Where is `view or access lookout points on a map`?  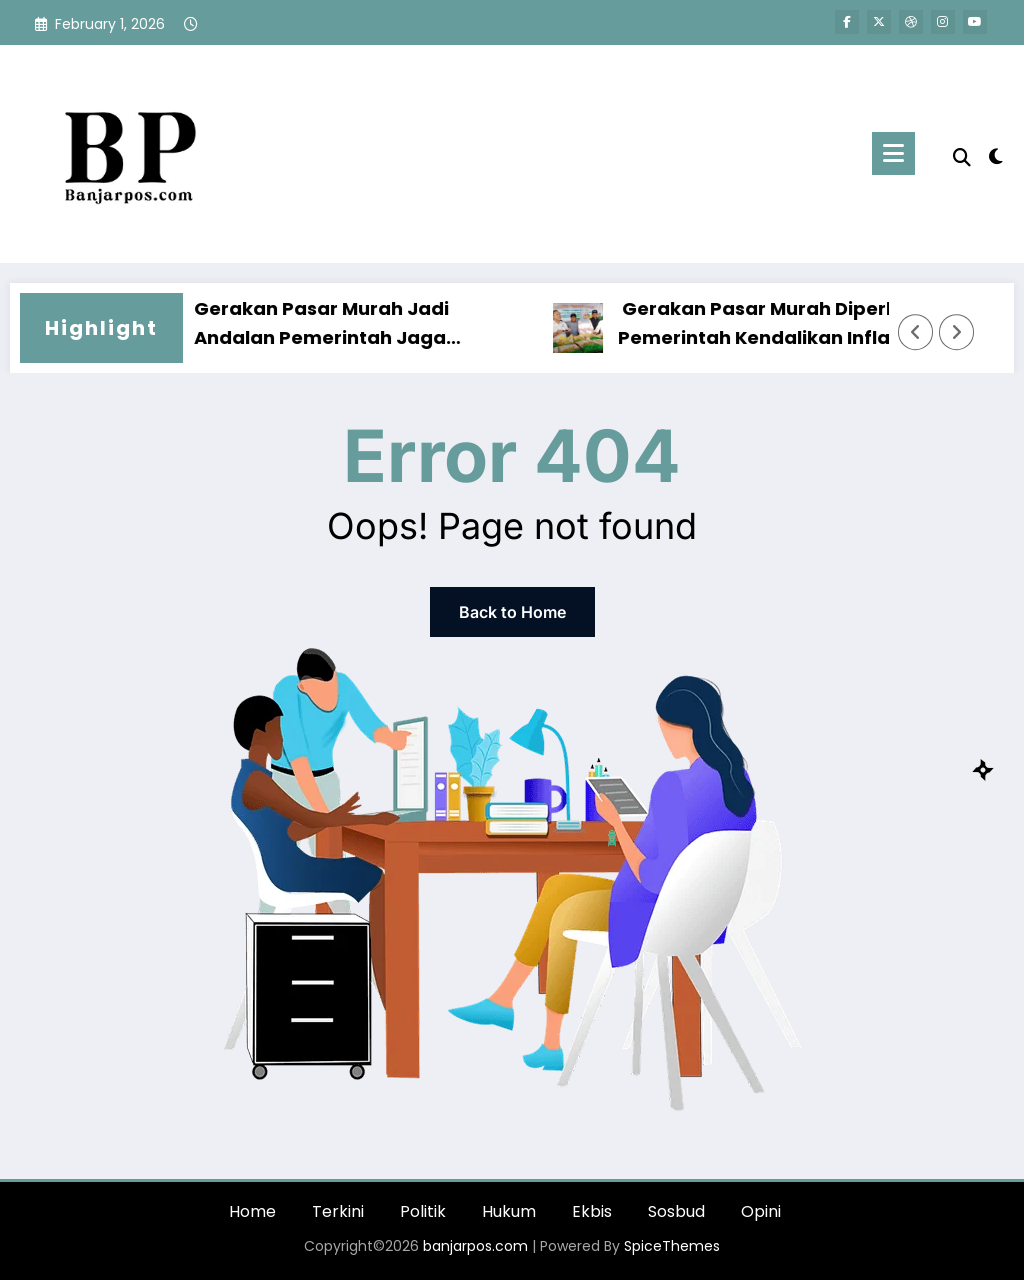
view or access lookout points on a map is located at coordinates (612, 838).